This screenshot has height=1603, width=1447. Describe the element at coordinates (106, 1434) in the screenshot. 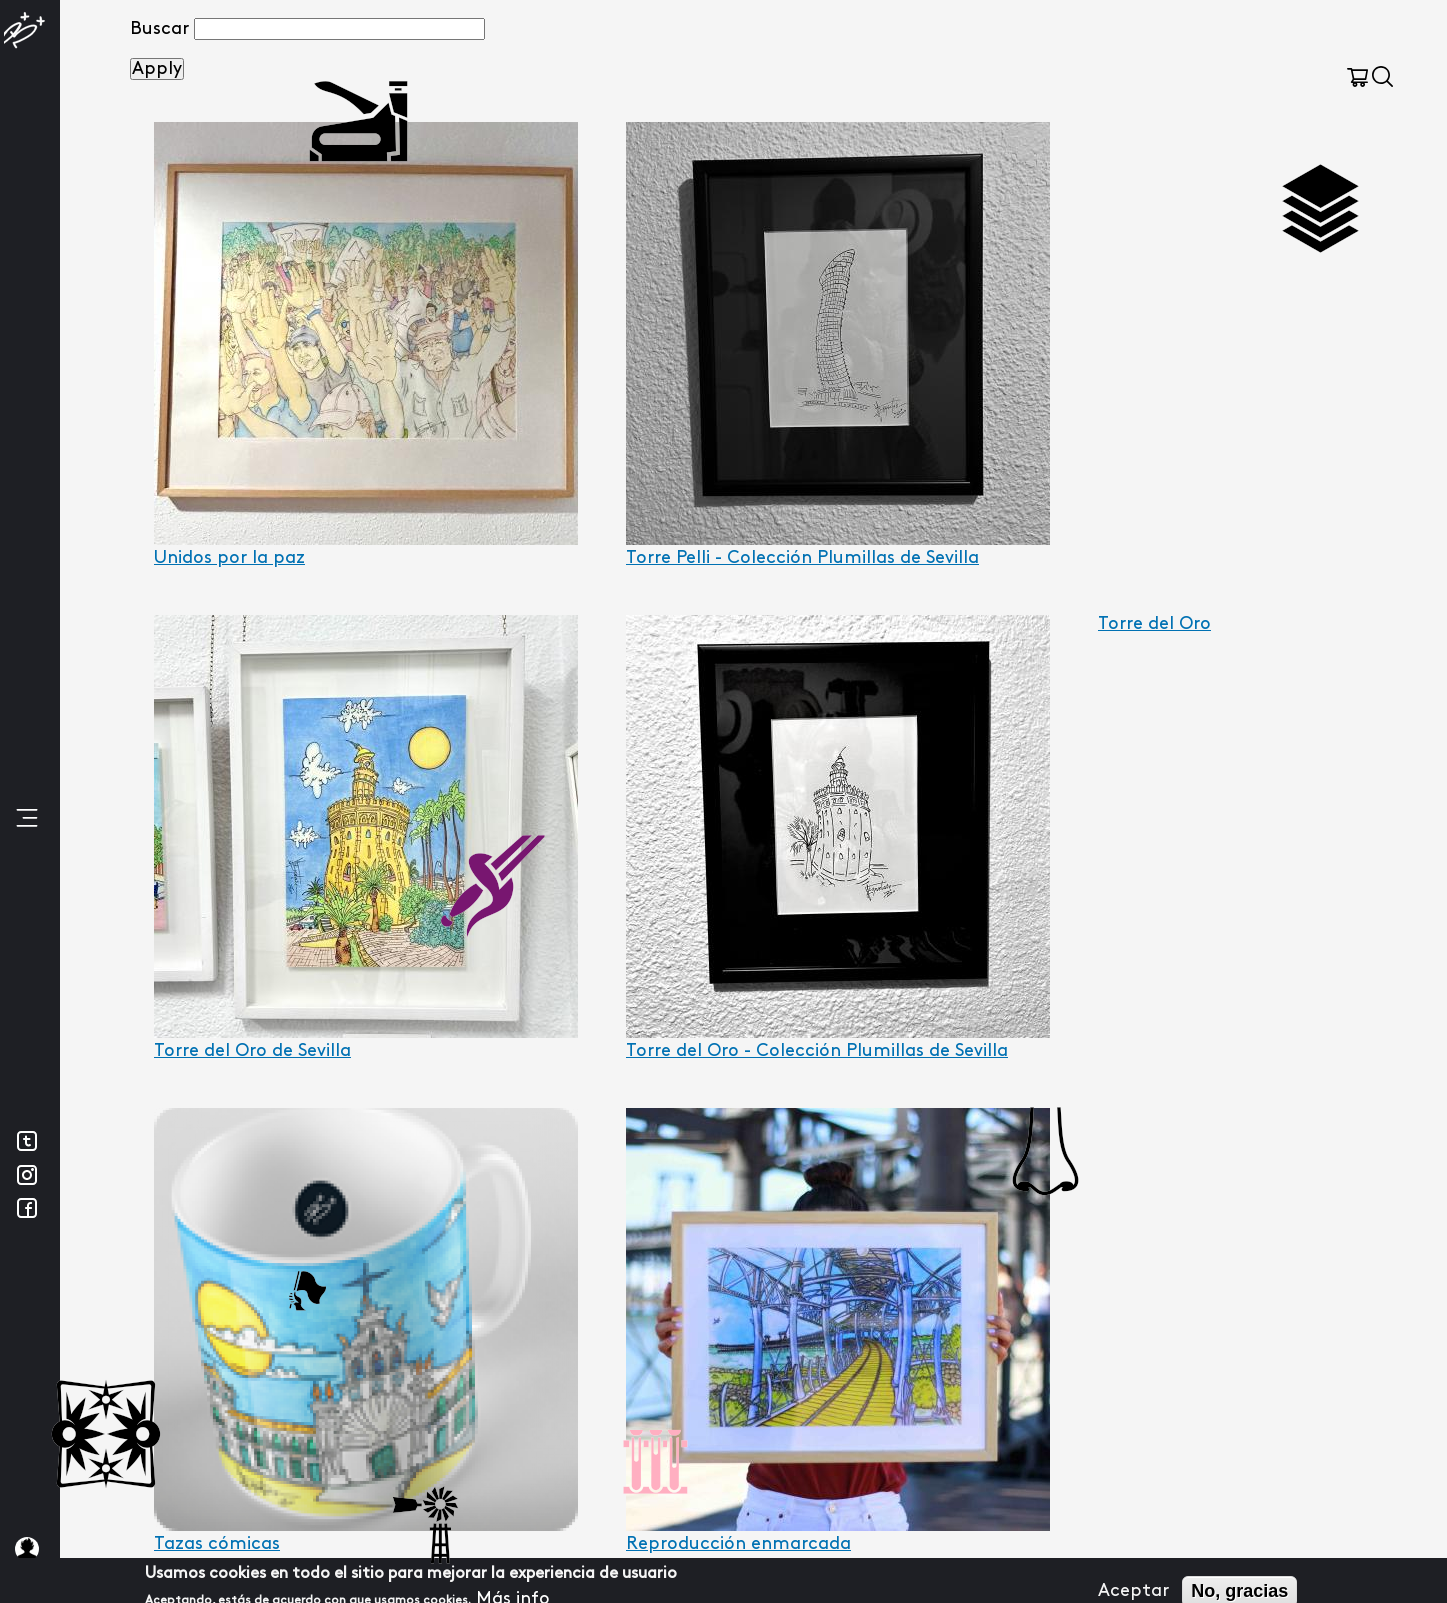

I see `decorative tile or pattern element` at that location.